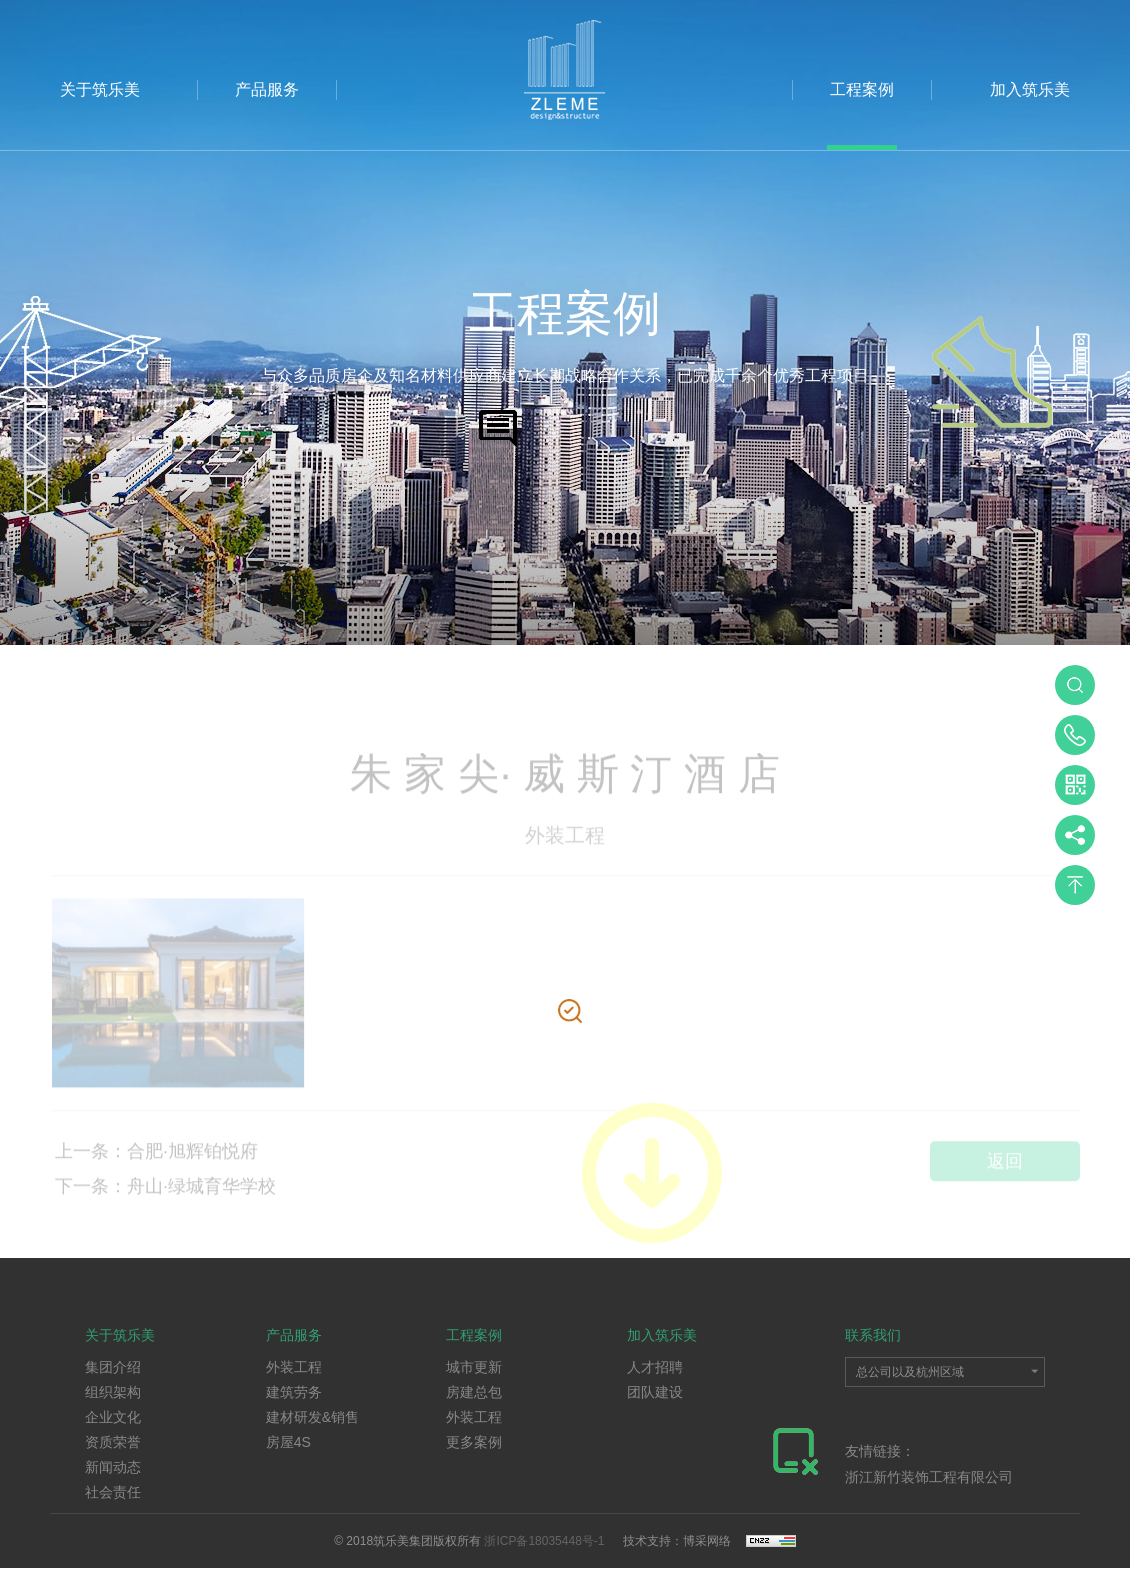 The height and width of the screenshot is (1569, 1130). Describe the element at coordinates (793, 1450) in the screenshot. I see `disconnect or remove iPad device` at that location.